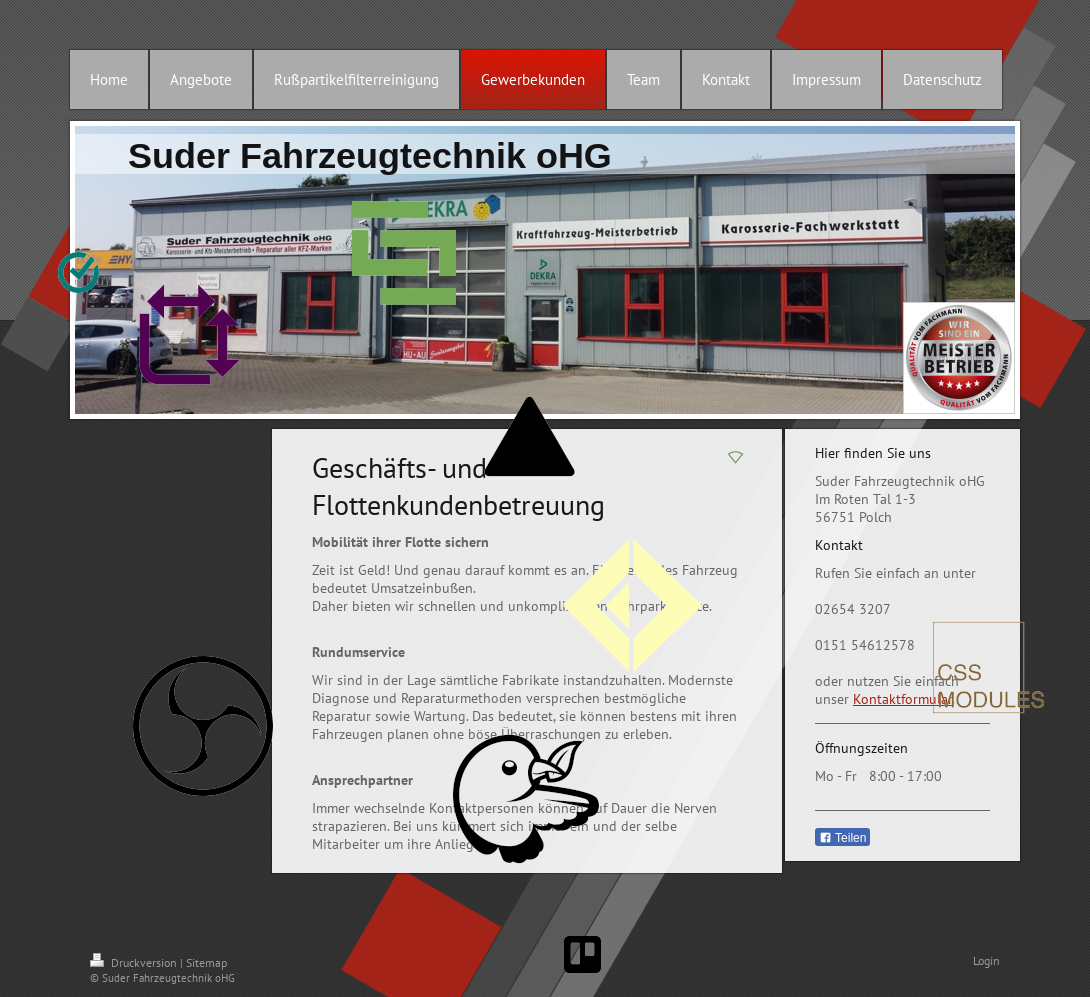 This screenshot has height=997, width=1090. What do you see at coordinates (582, 954) in the screenshot?
I see `open trello app` at bounding box center [582, 954].